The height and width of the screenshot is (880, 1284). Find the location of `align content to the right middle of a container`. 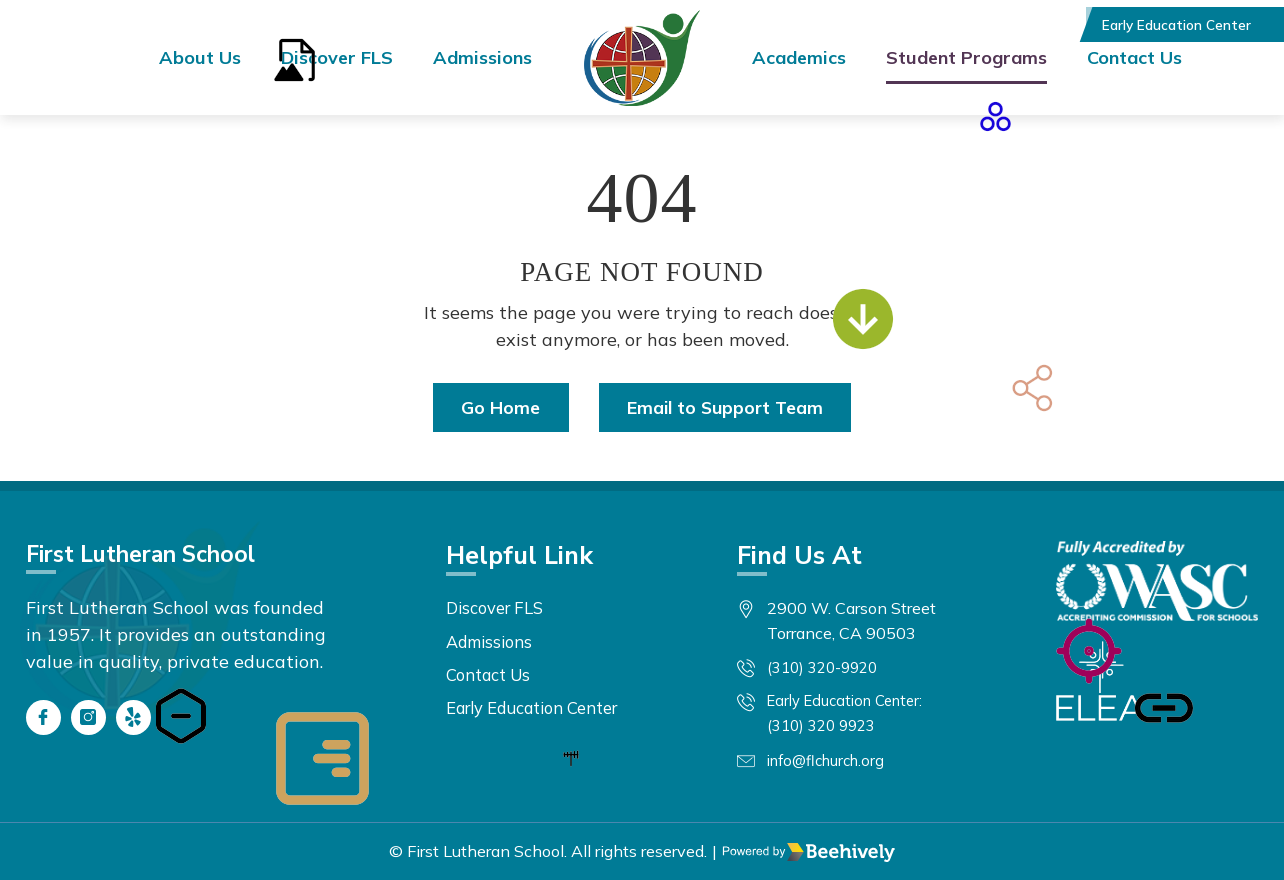

align content to the right middle of a container is located at coordinates (322, 758).